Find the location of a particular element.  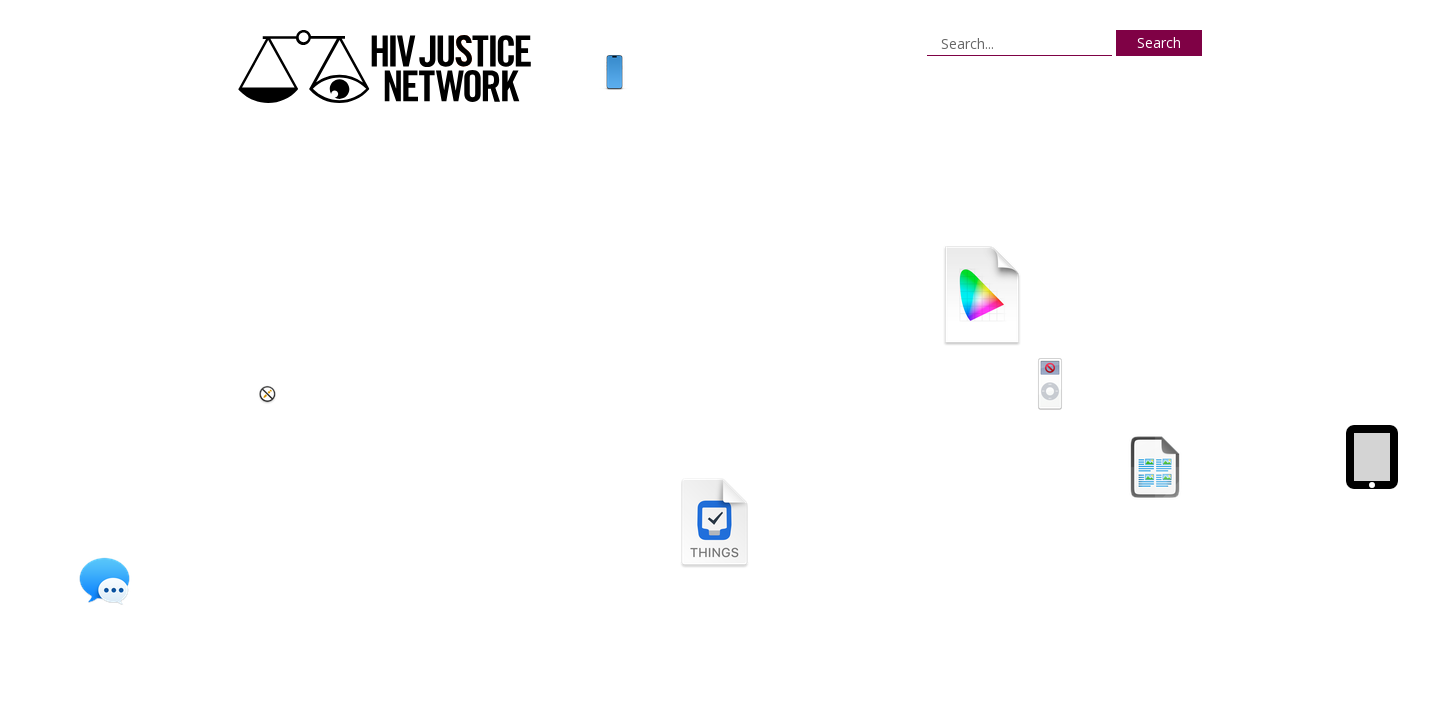

manage connected iPhone device is located at coordinates (614, 72).